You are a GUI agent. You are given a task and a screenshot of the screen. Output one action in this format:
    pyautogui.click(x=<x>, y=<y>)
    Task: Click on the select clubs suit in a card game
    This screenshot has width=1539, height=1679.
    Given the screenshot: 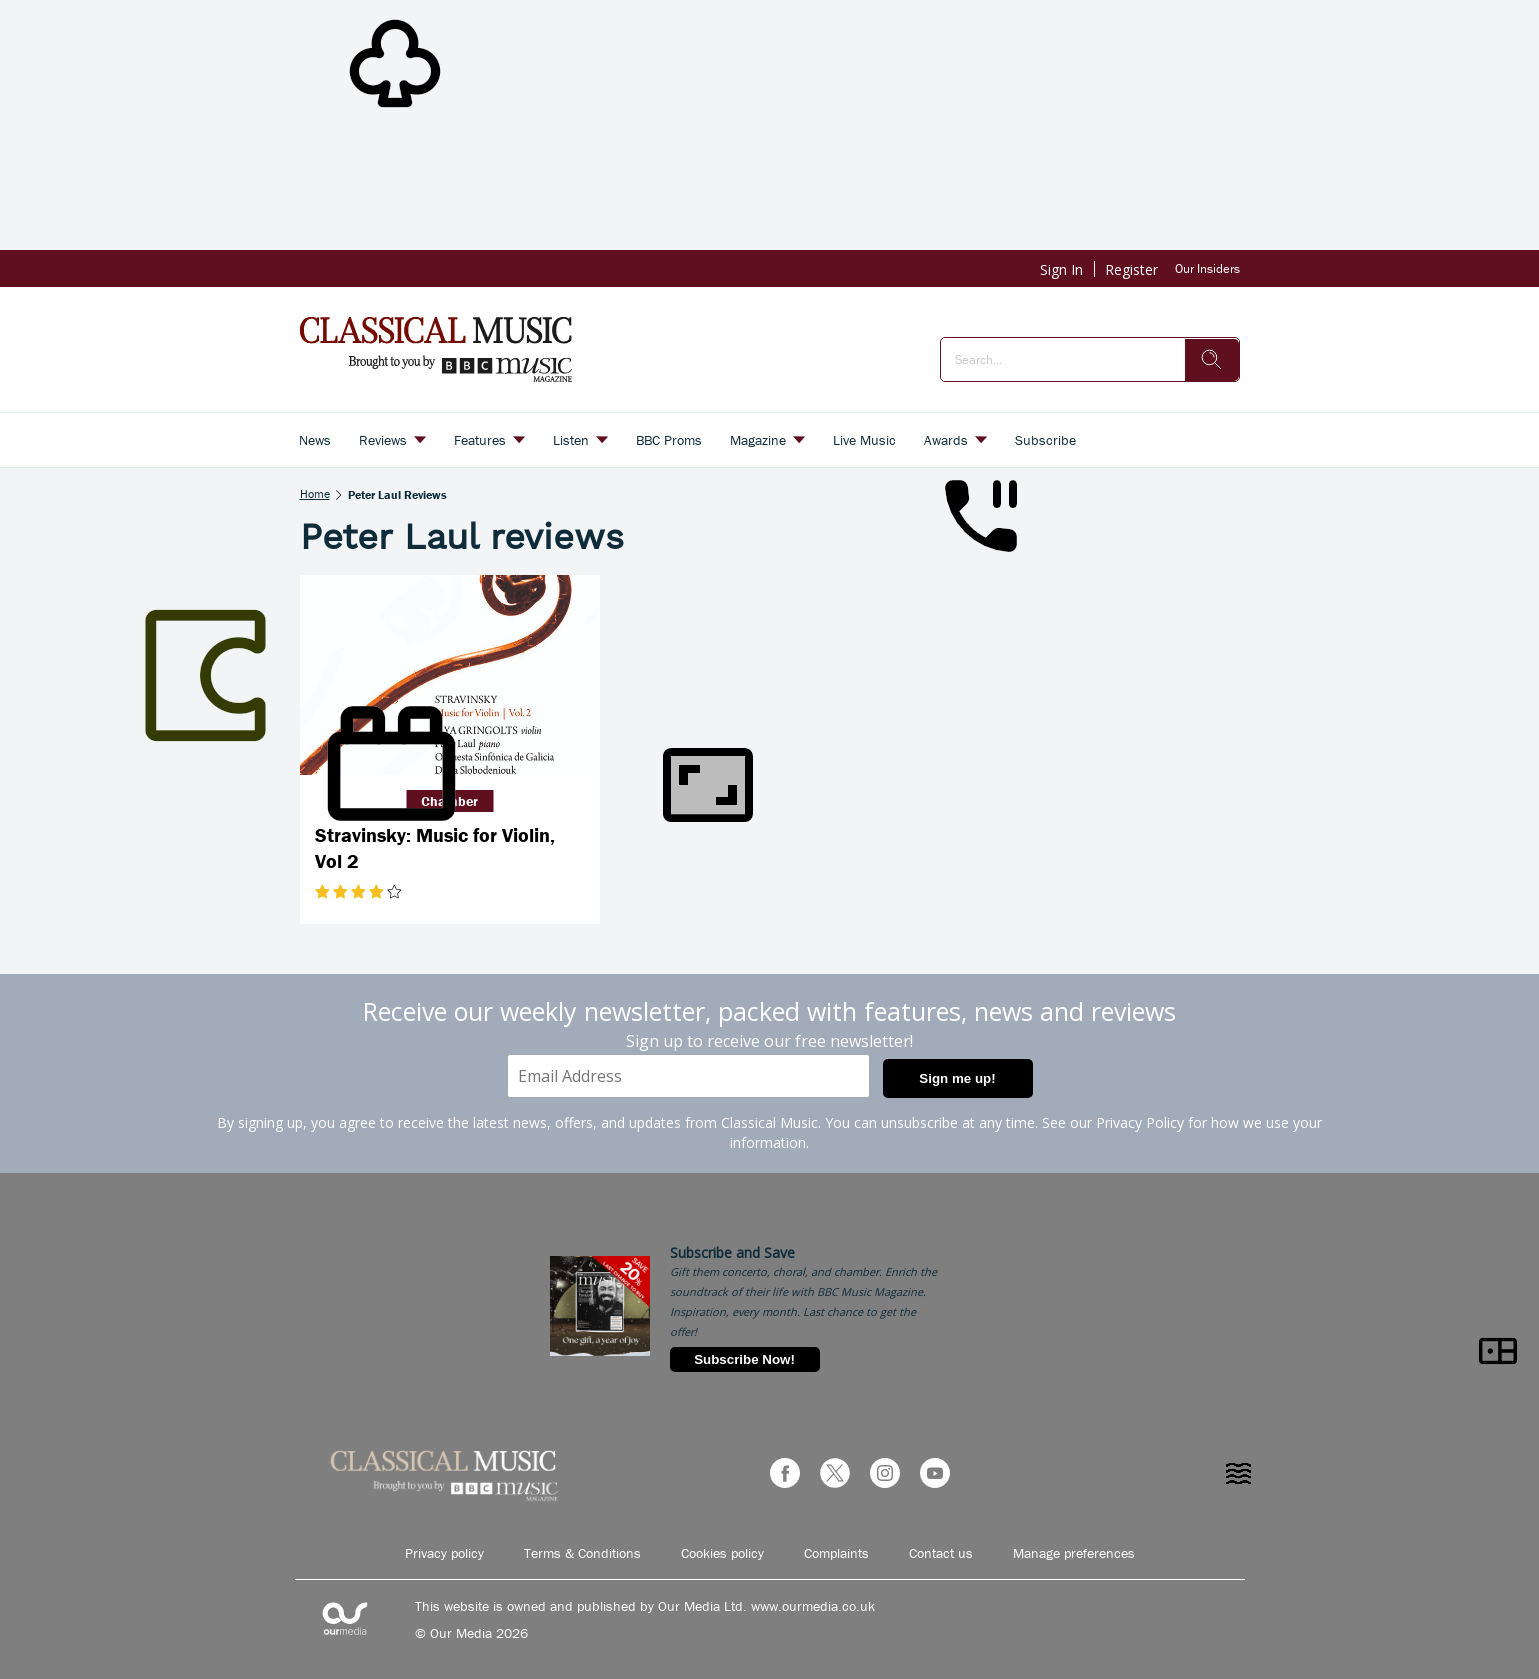 What is the action you would take?
    pyautogui.click(x=395, y=65)
    